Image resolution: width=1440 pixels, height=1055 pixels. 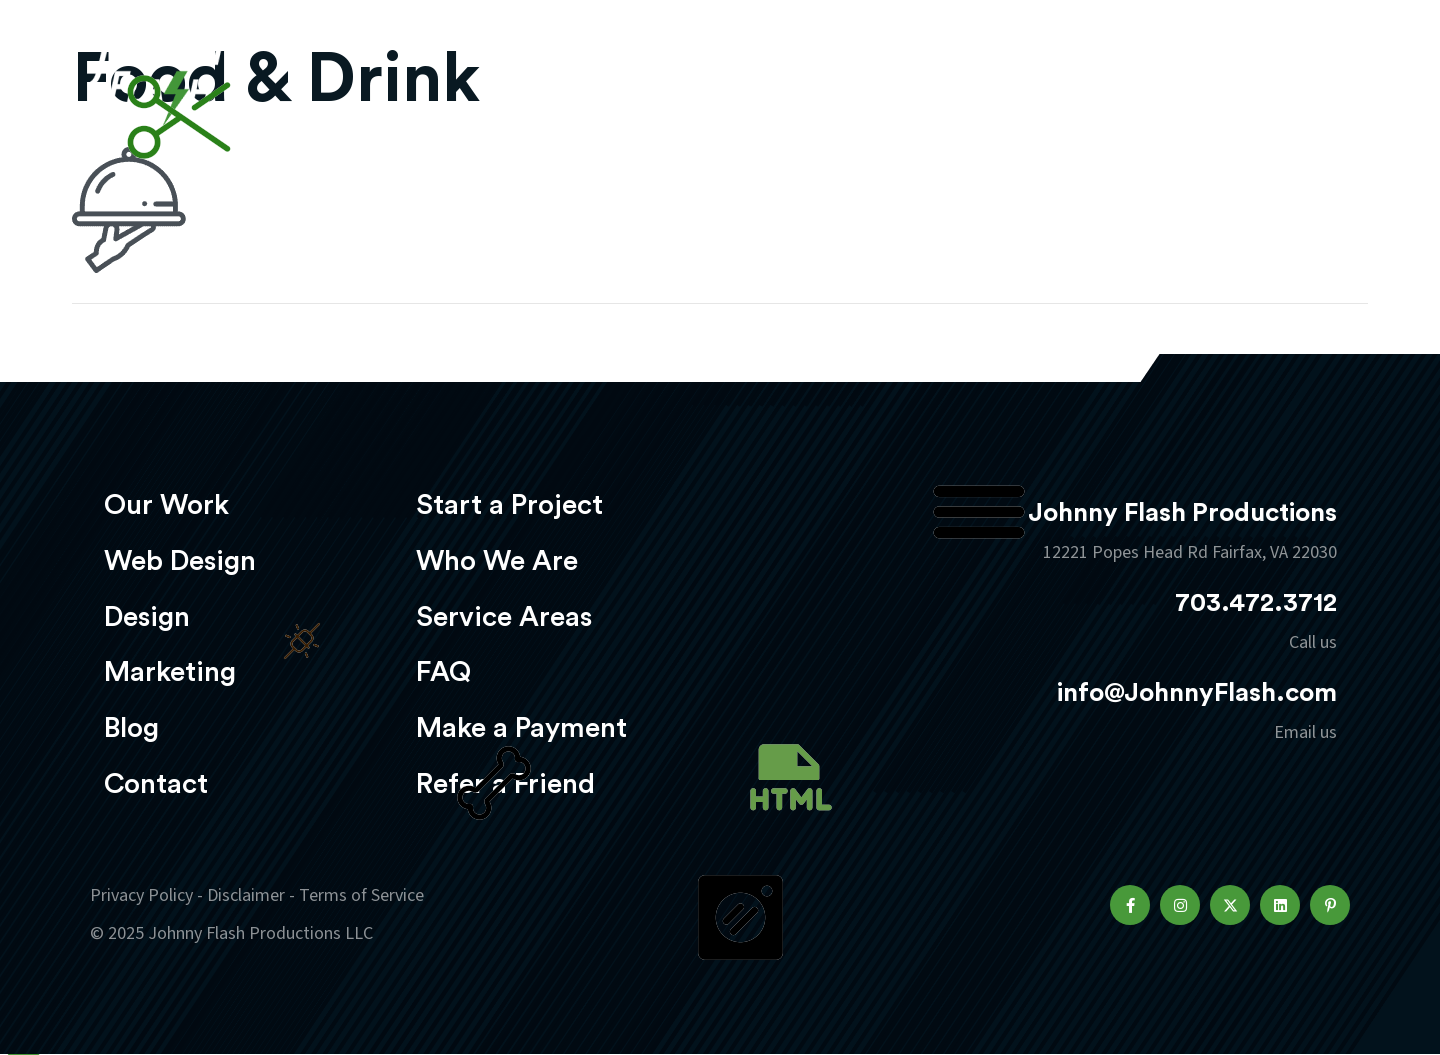 I want to click on cut selected content, so click(x=177, y=117).